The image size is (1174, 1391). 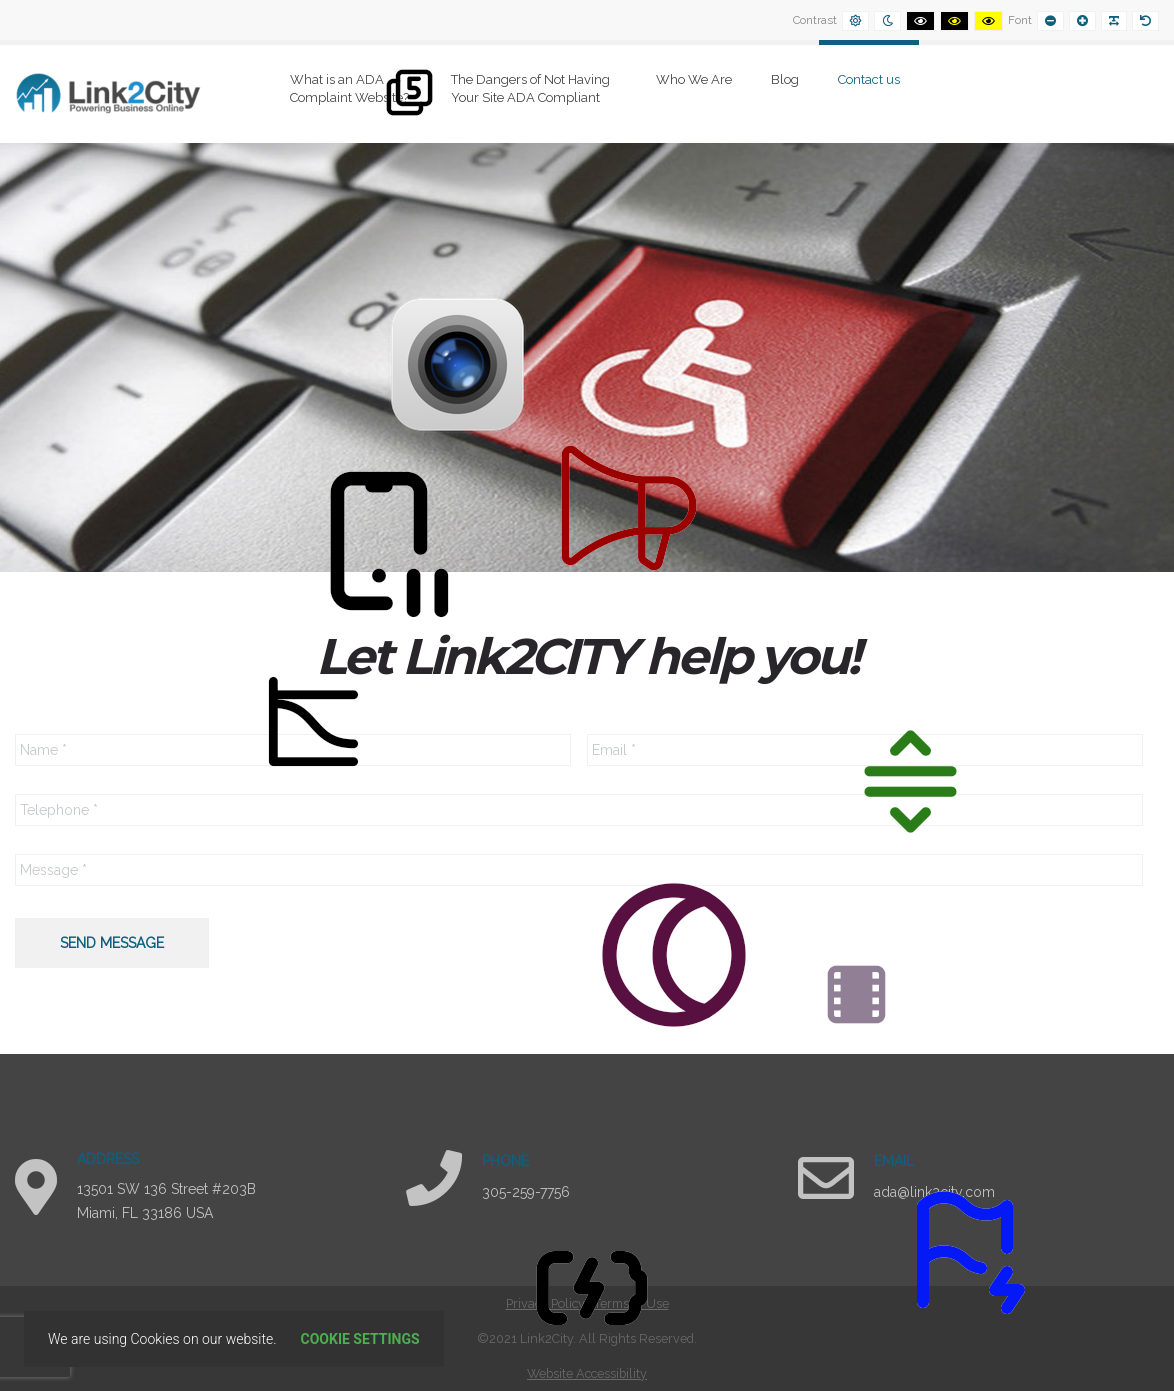 I want to click on reorder menu items or list elements, so click(x=910, y=781).